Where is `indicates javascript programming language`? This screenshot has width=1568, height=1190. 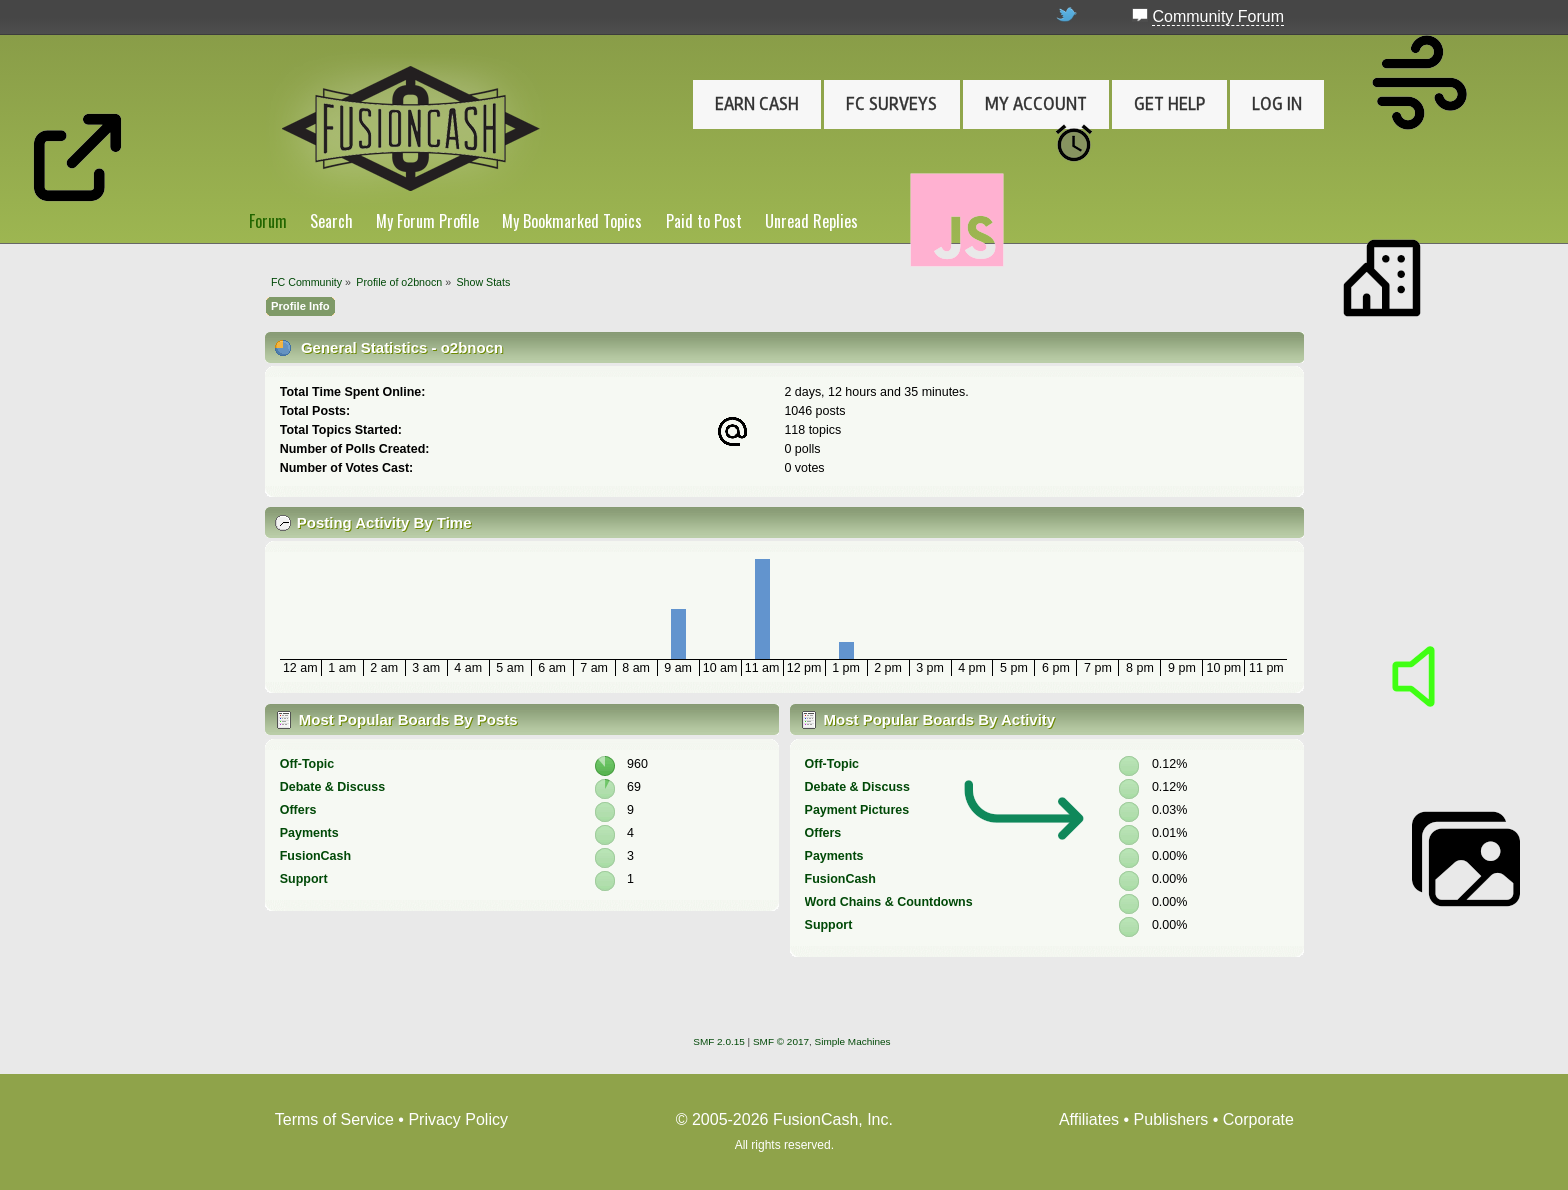 indicates javascript programming language is located at coordinates (957, 220).